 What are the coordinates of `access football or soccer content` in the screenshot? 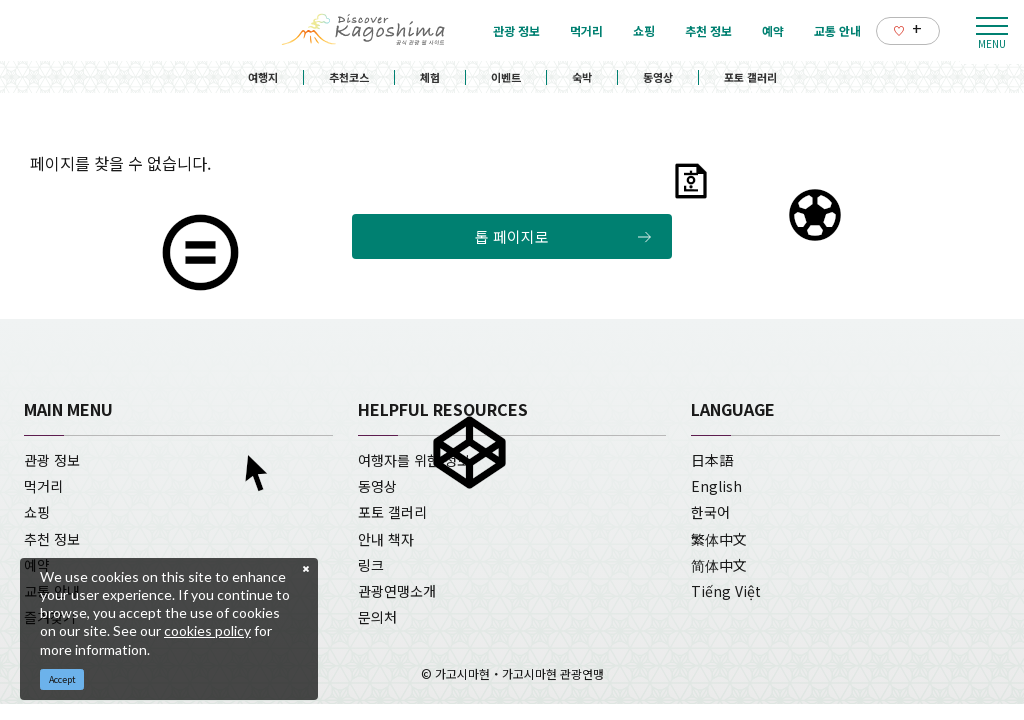 It's located at (815, 215).